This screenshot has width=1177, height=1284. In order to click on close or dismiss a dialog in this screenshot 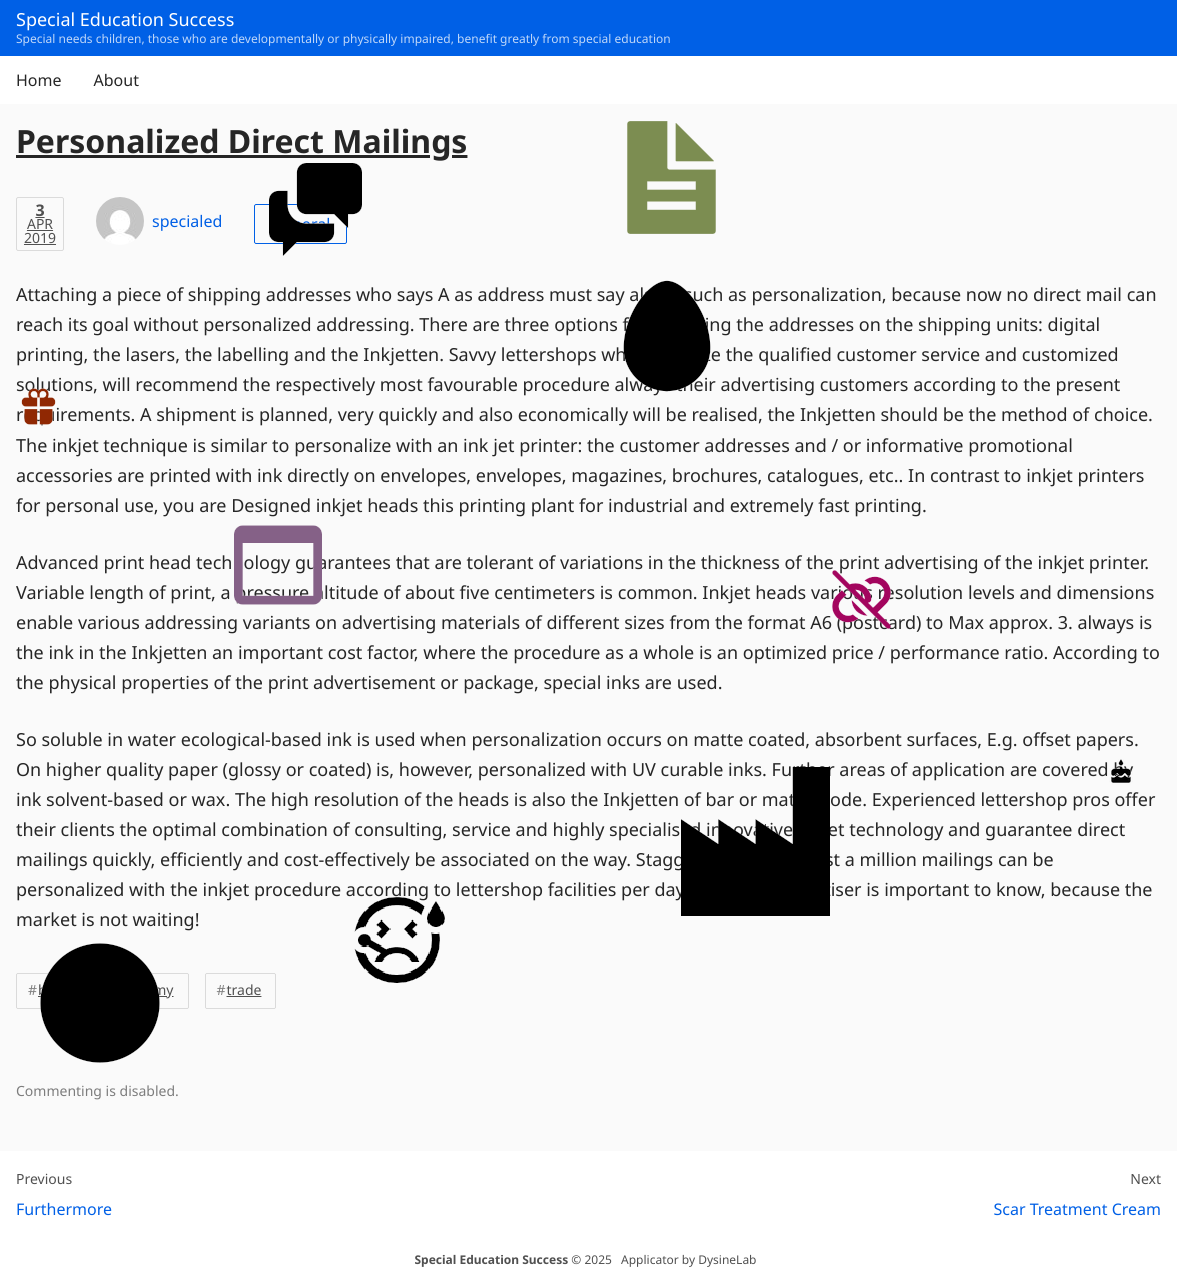, I will do `click(100, 1003)`.